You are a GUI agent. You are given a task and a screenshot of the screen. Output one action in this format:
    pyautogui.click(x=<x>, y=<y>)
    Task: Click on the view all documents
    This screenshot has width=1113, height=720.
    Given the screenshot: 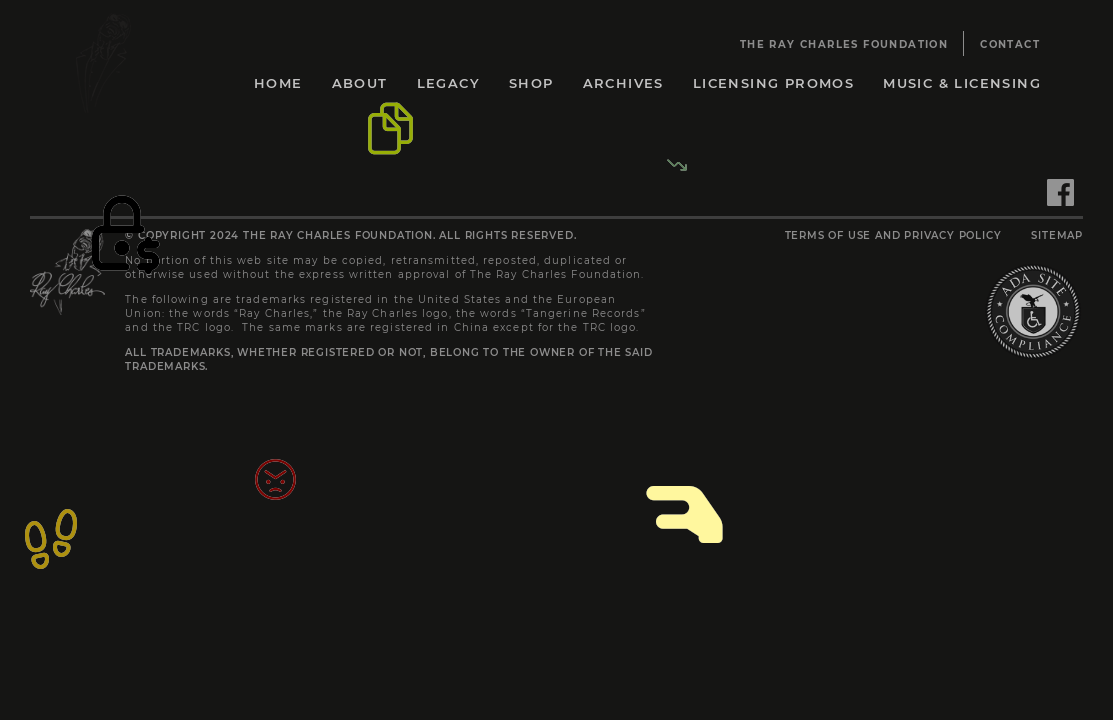 What is the action you would take?
    pyautogui.click(x=390, y=128)
    